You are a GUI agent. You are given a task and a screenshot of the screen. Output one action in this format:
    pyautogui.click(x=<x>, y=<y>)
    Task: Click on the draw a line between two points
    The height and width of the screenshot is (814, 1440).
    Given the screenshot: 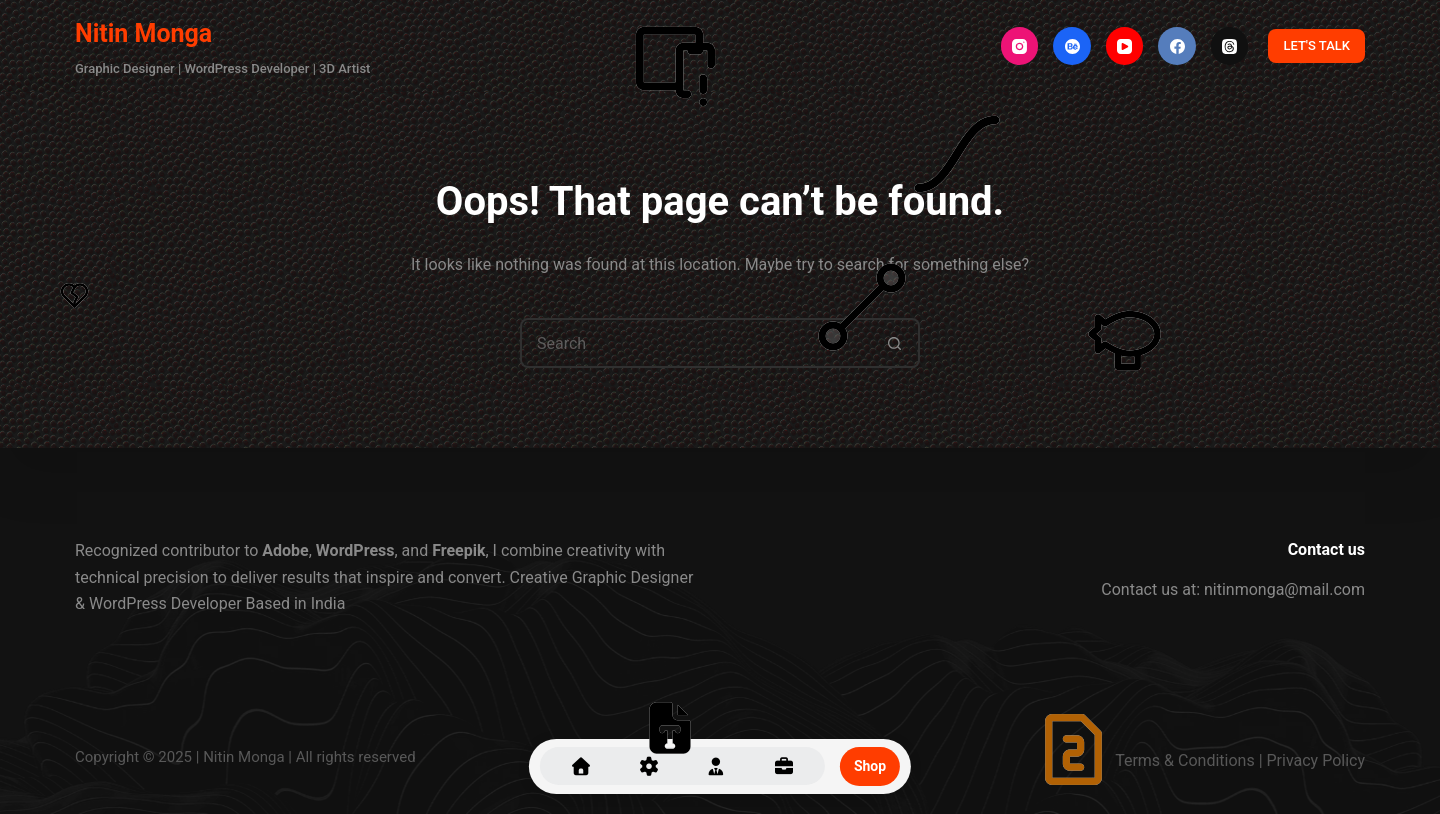 What is the action you would take?
    pyautogui.click(x=862, y=307)
    